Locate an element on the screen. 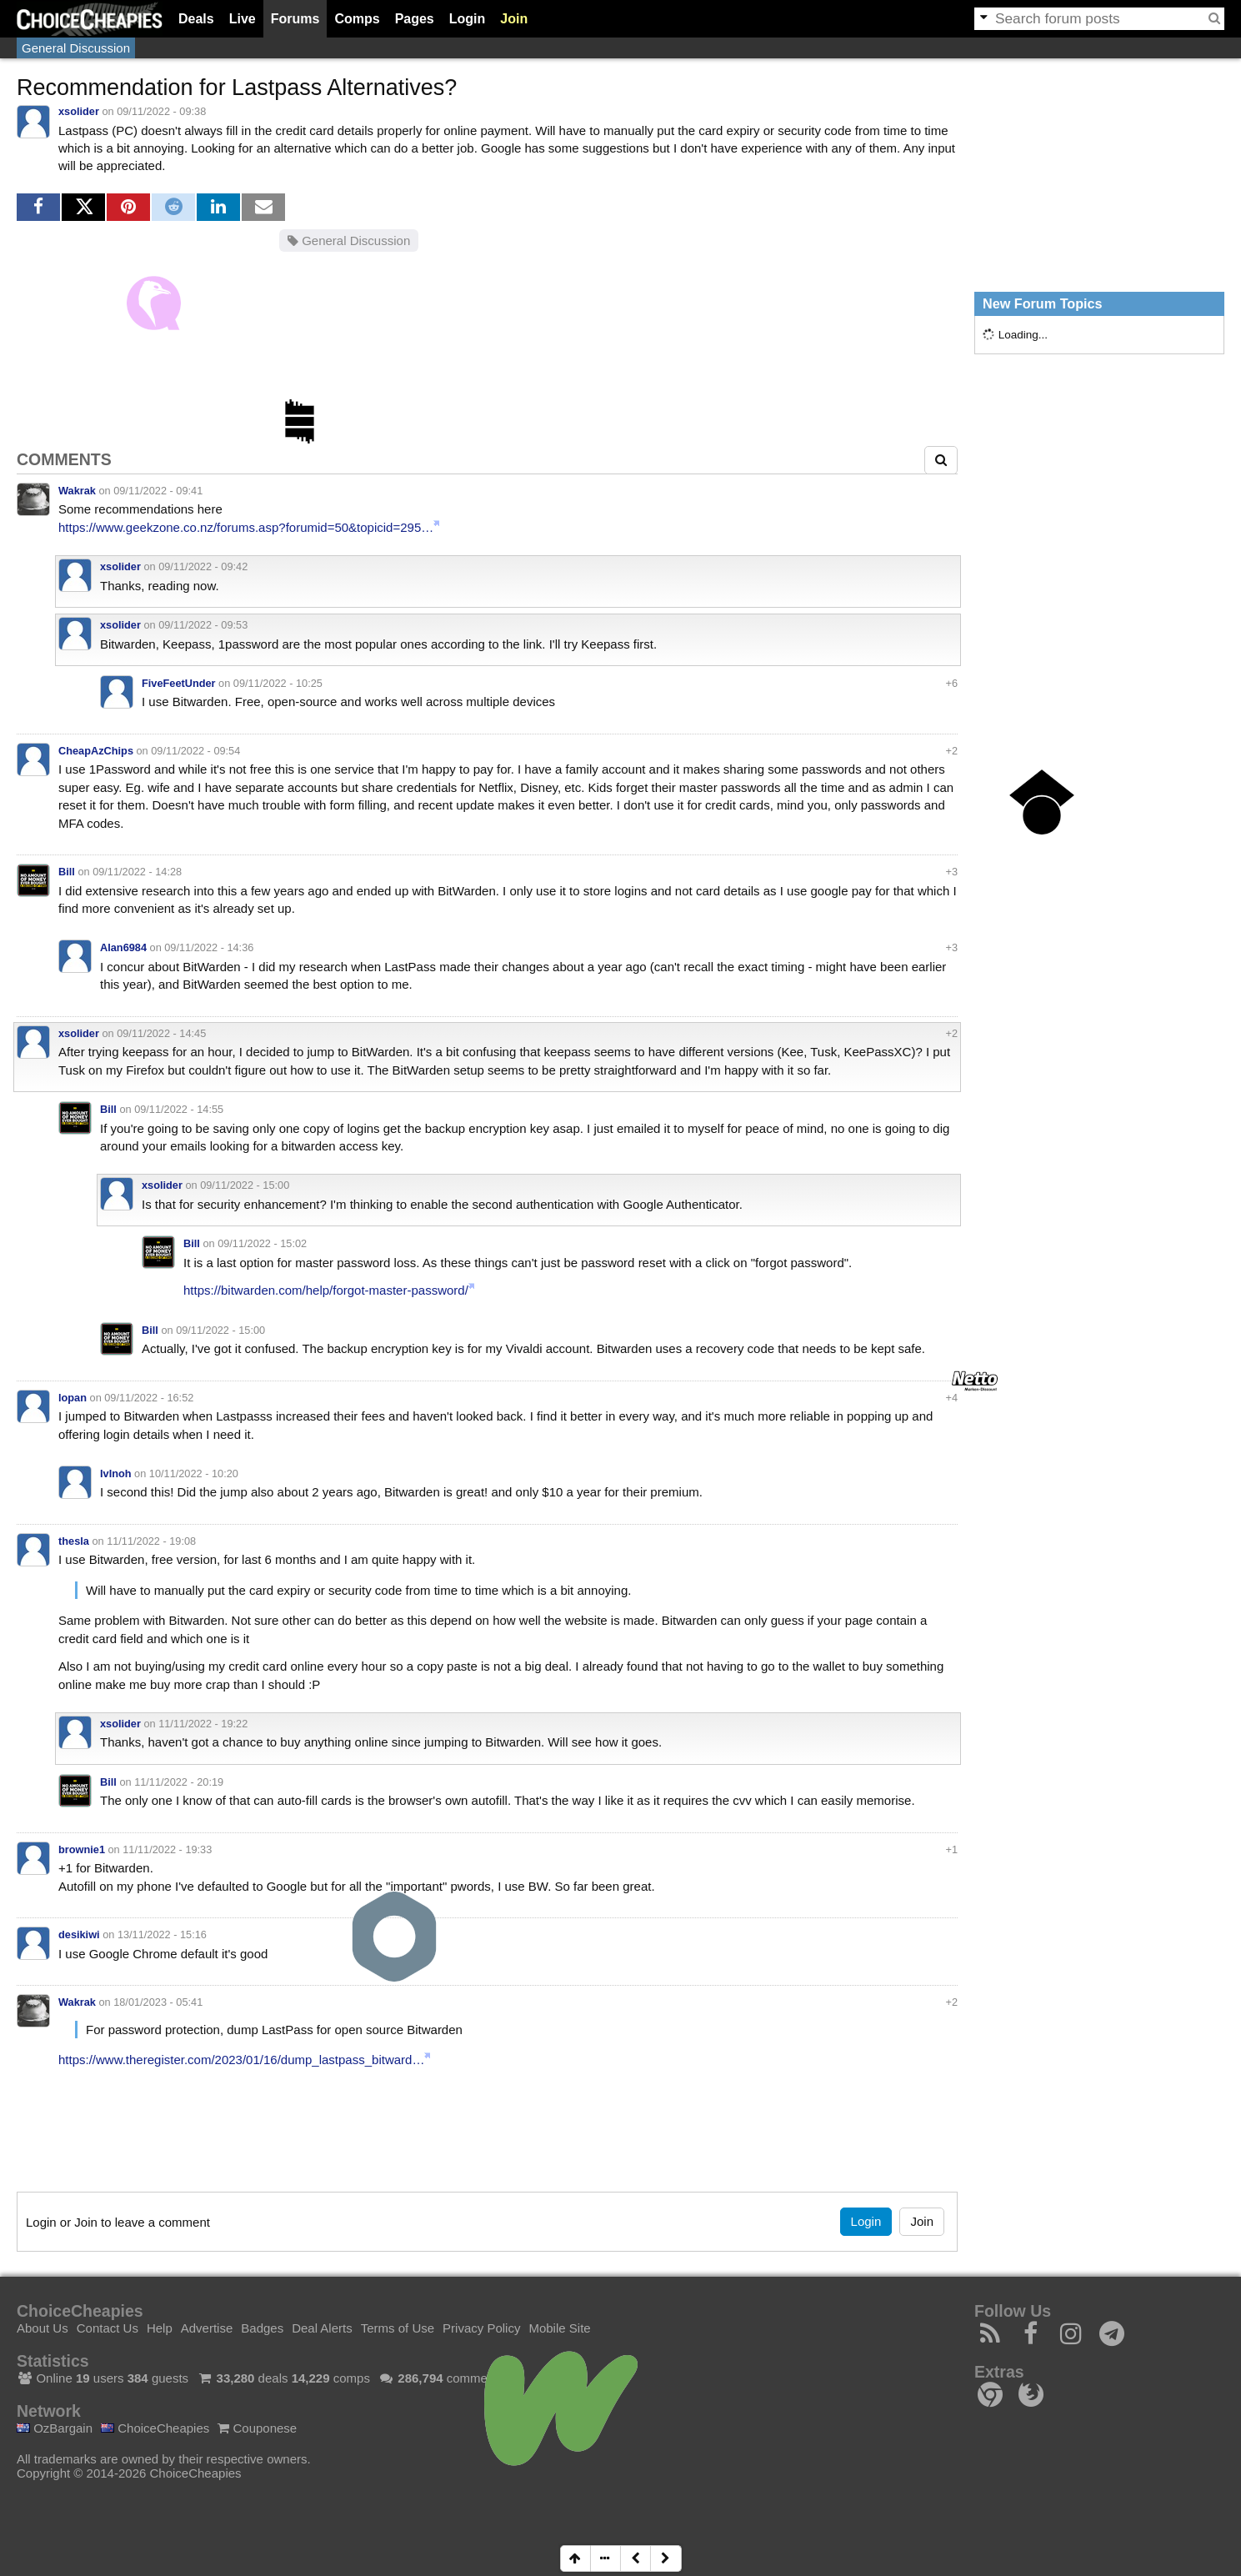  open medusa commerce dashboard is located at coordinates (394, 1937).